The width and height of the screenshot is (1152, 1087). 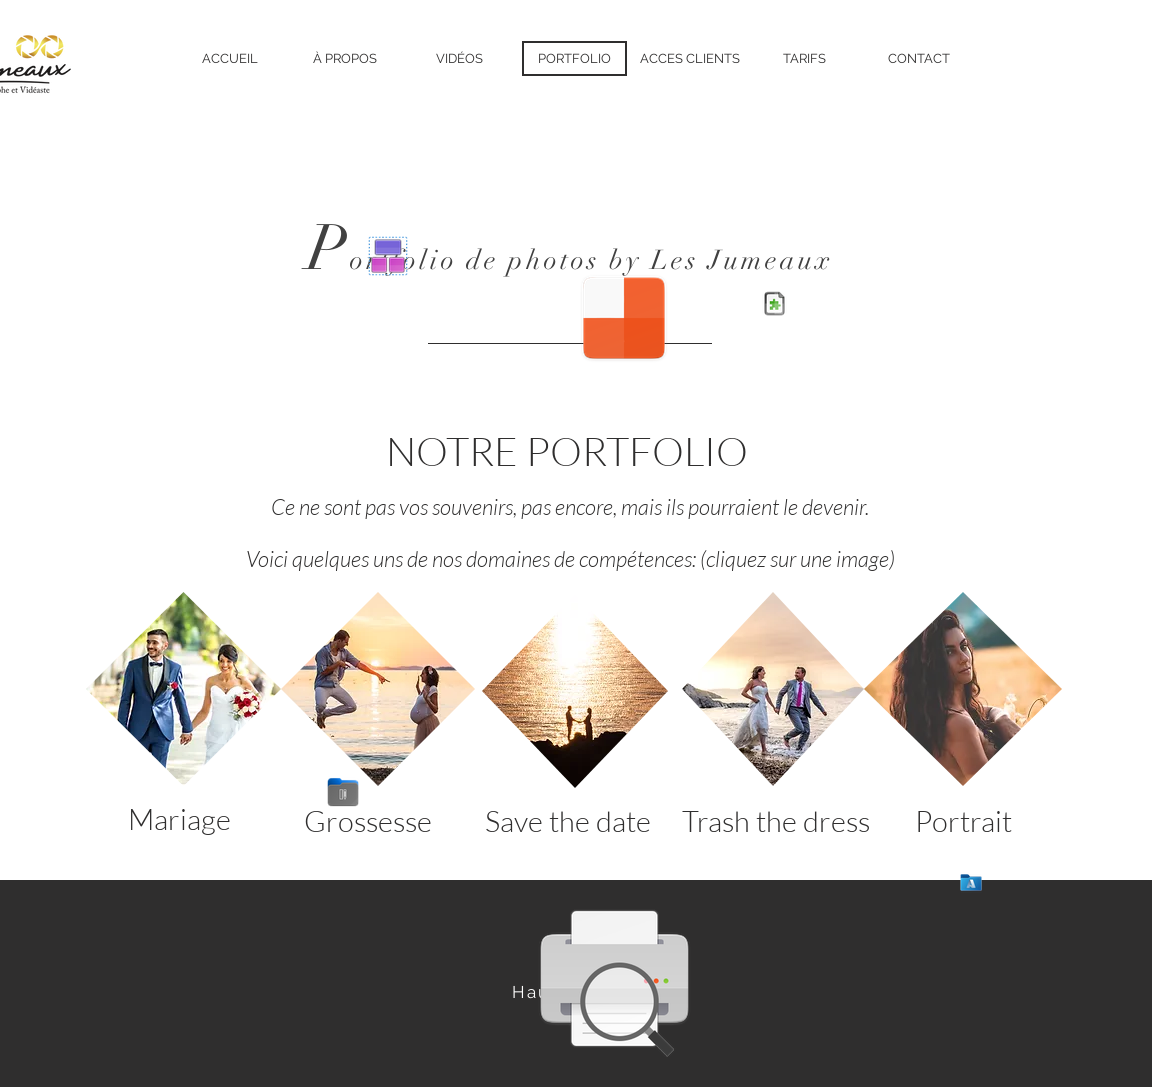 I want to click on preview document before printing, so click(x=614, y=978).